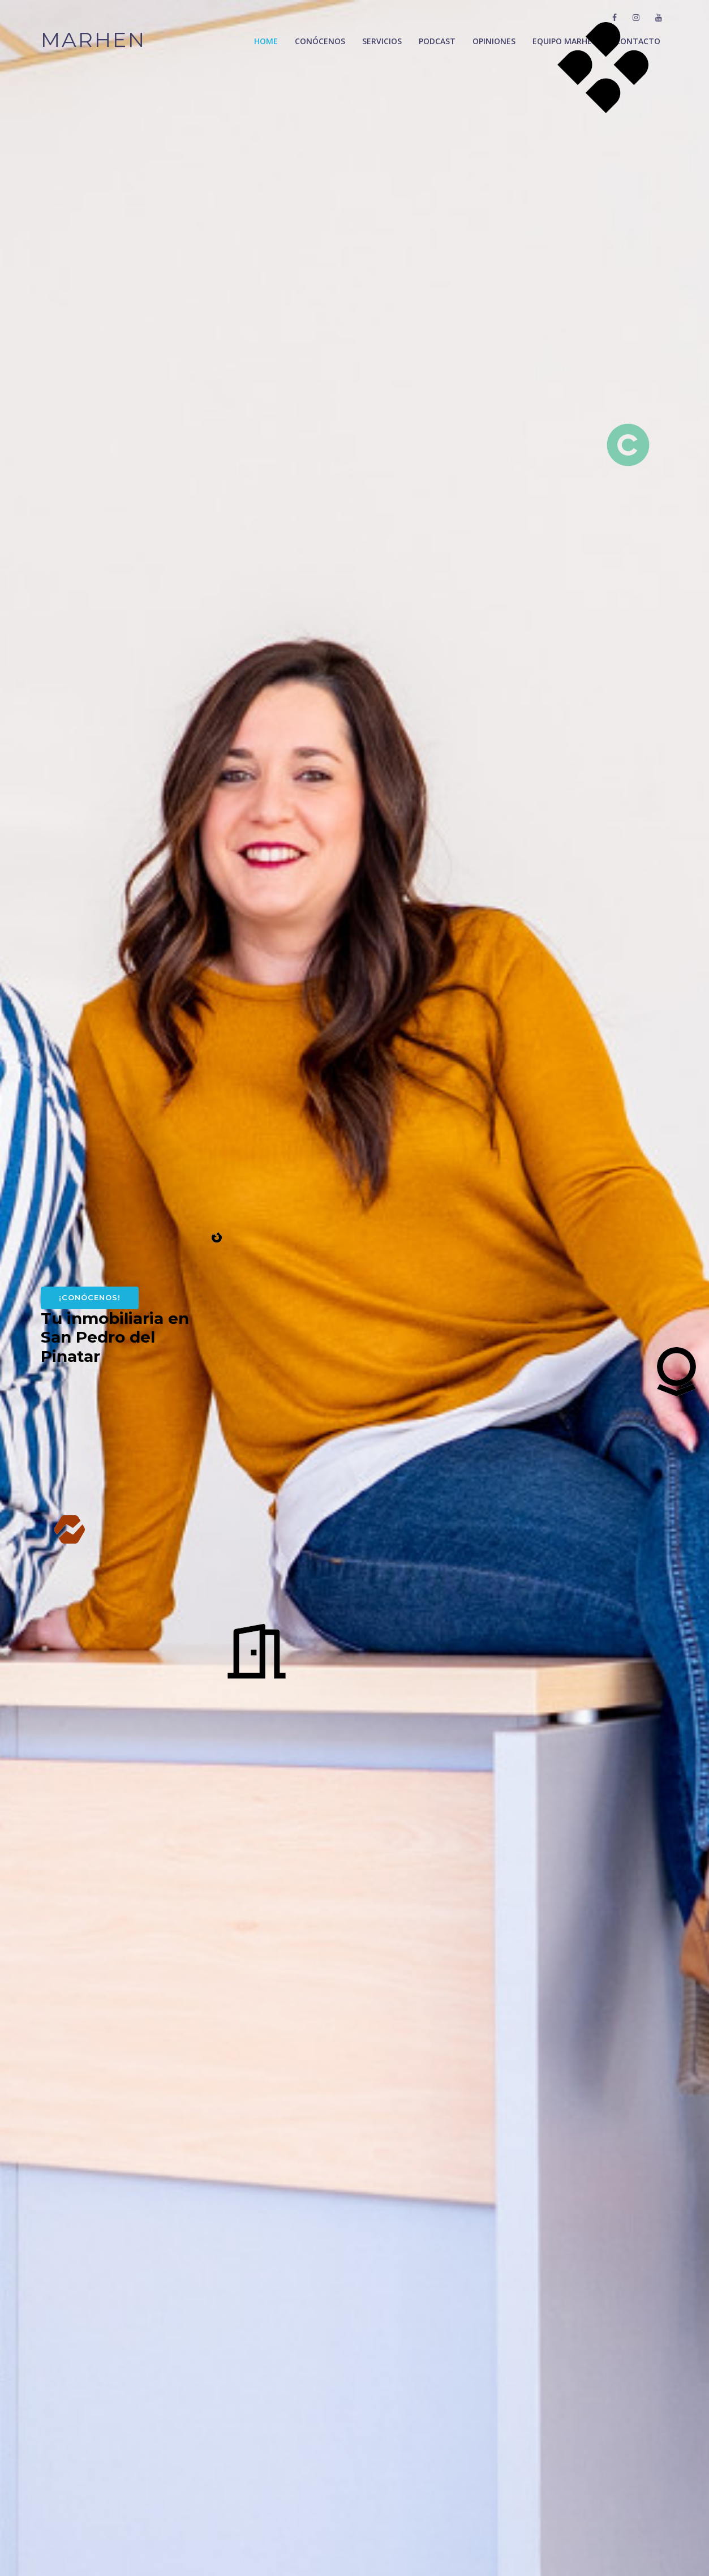  I want to click on open Baremetrics dashboard, so click(70, 1529).